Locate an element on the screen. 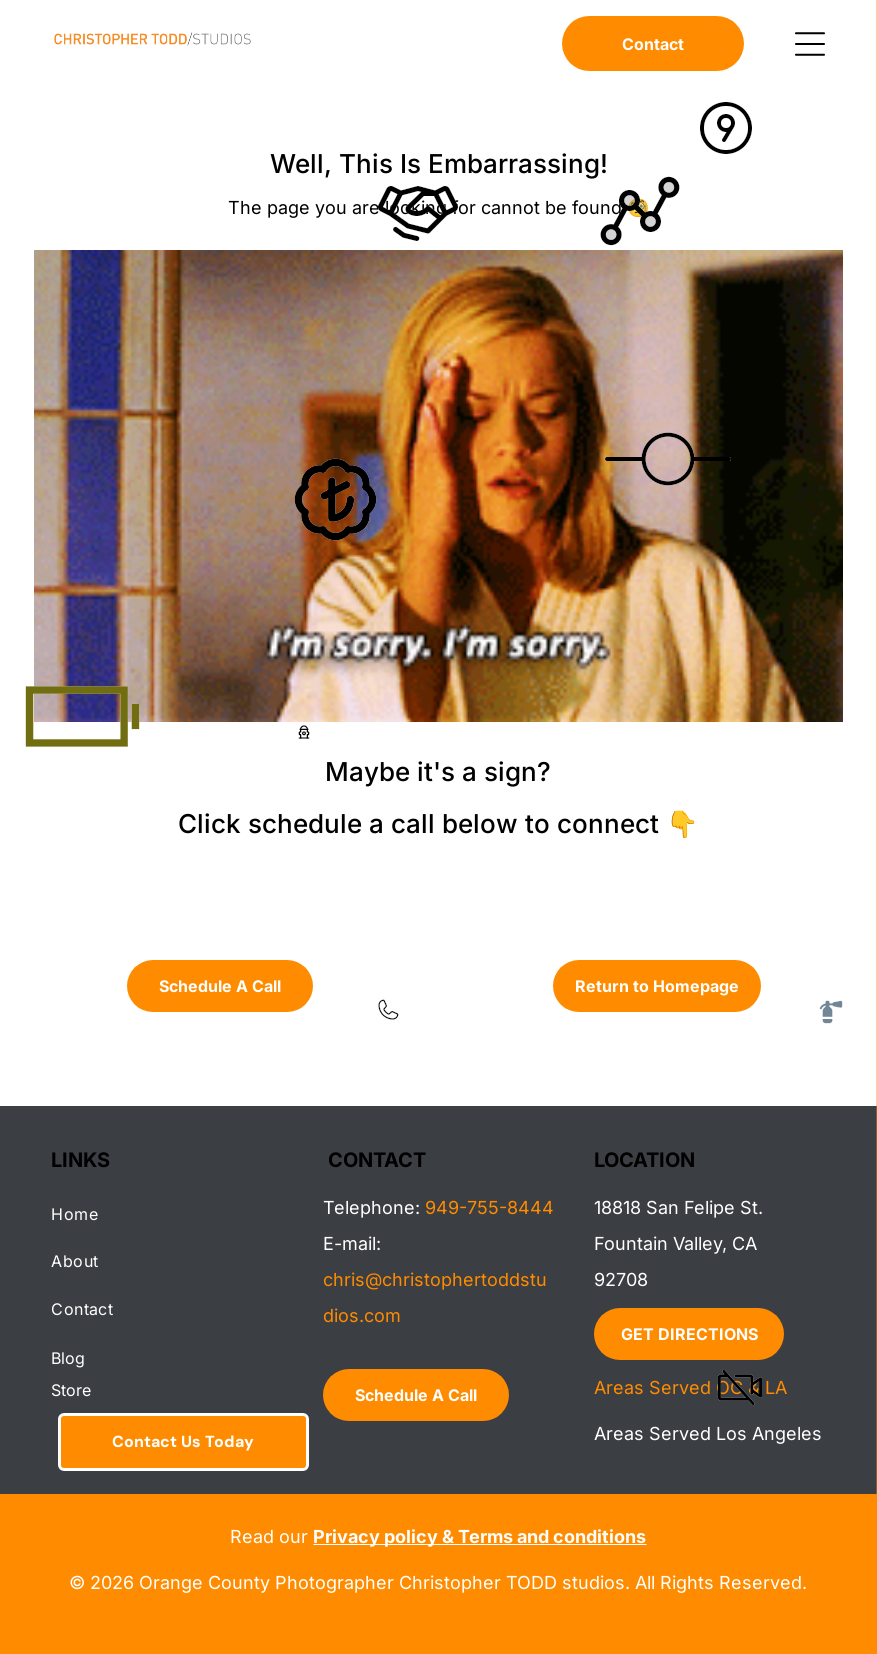  indicates fire safety equipment location is located at coordinates (304, 732).